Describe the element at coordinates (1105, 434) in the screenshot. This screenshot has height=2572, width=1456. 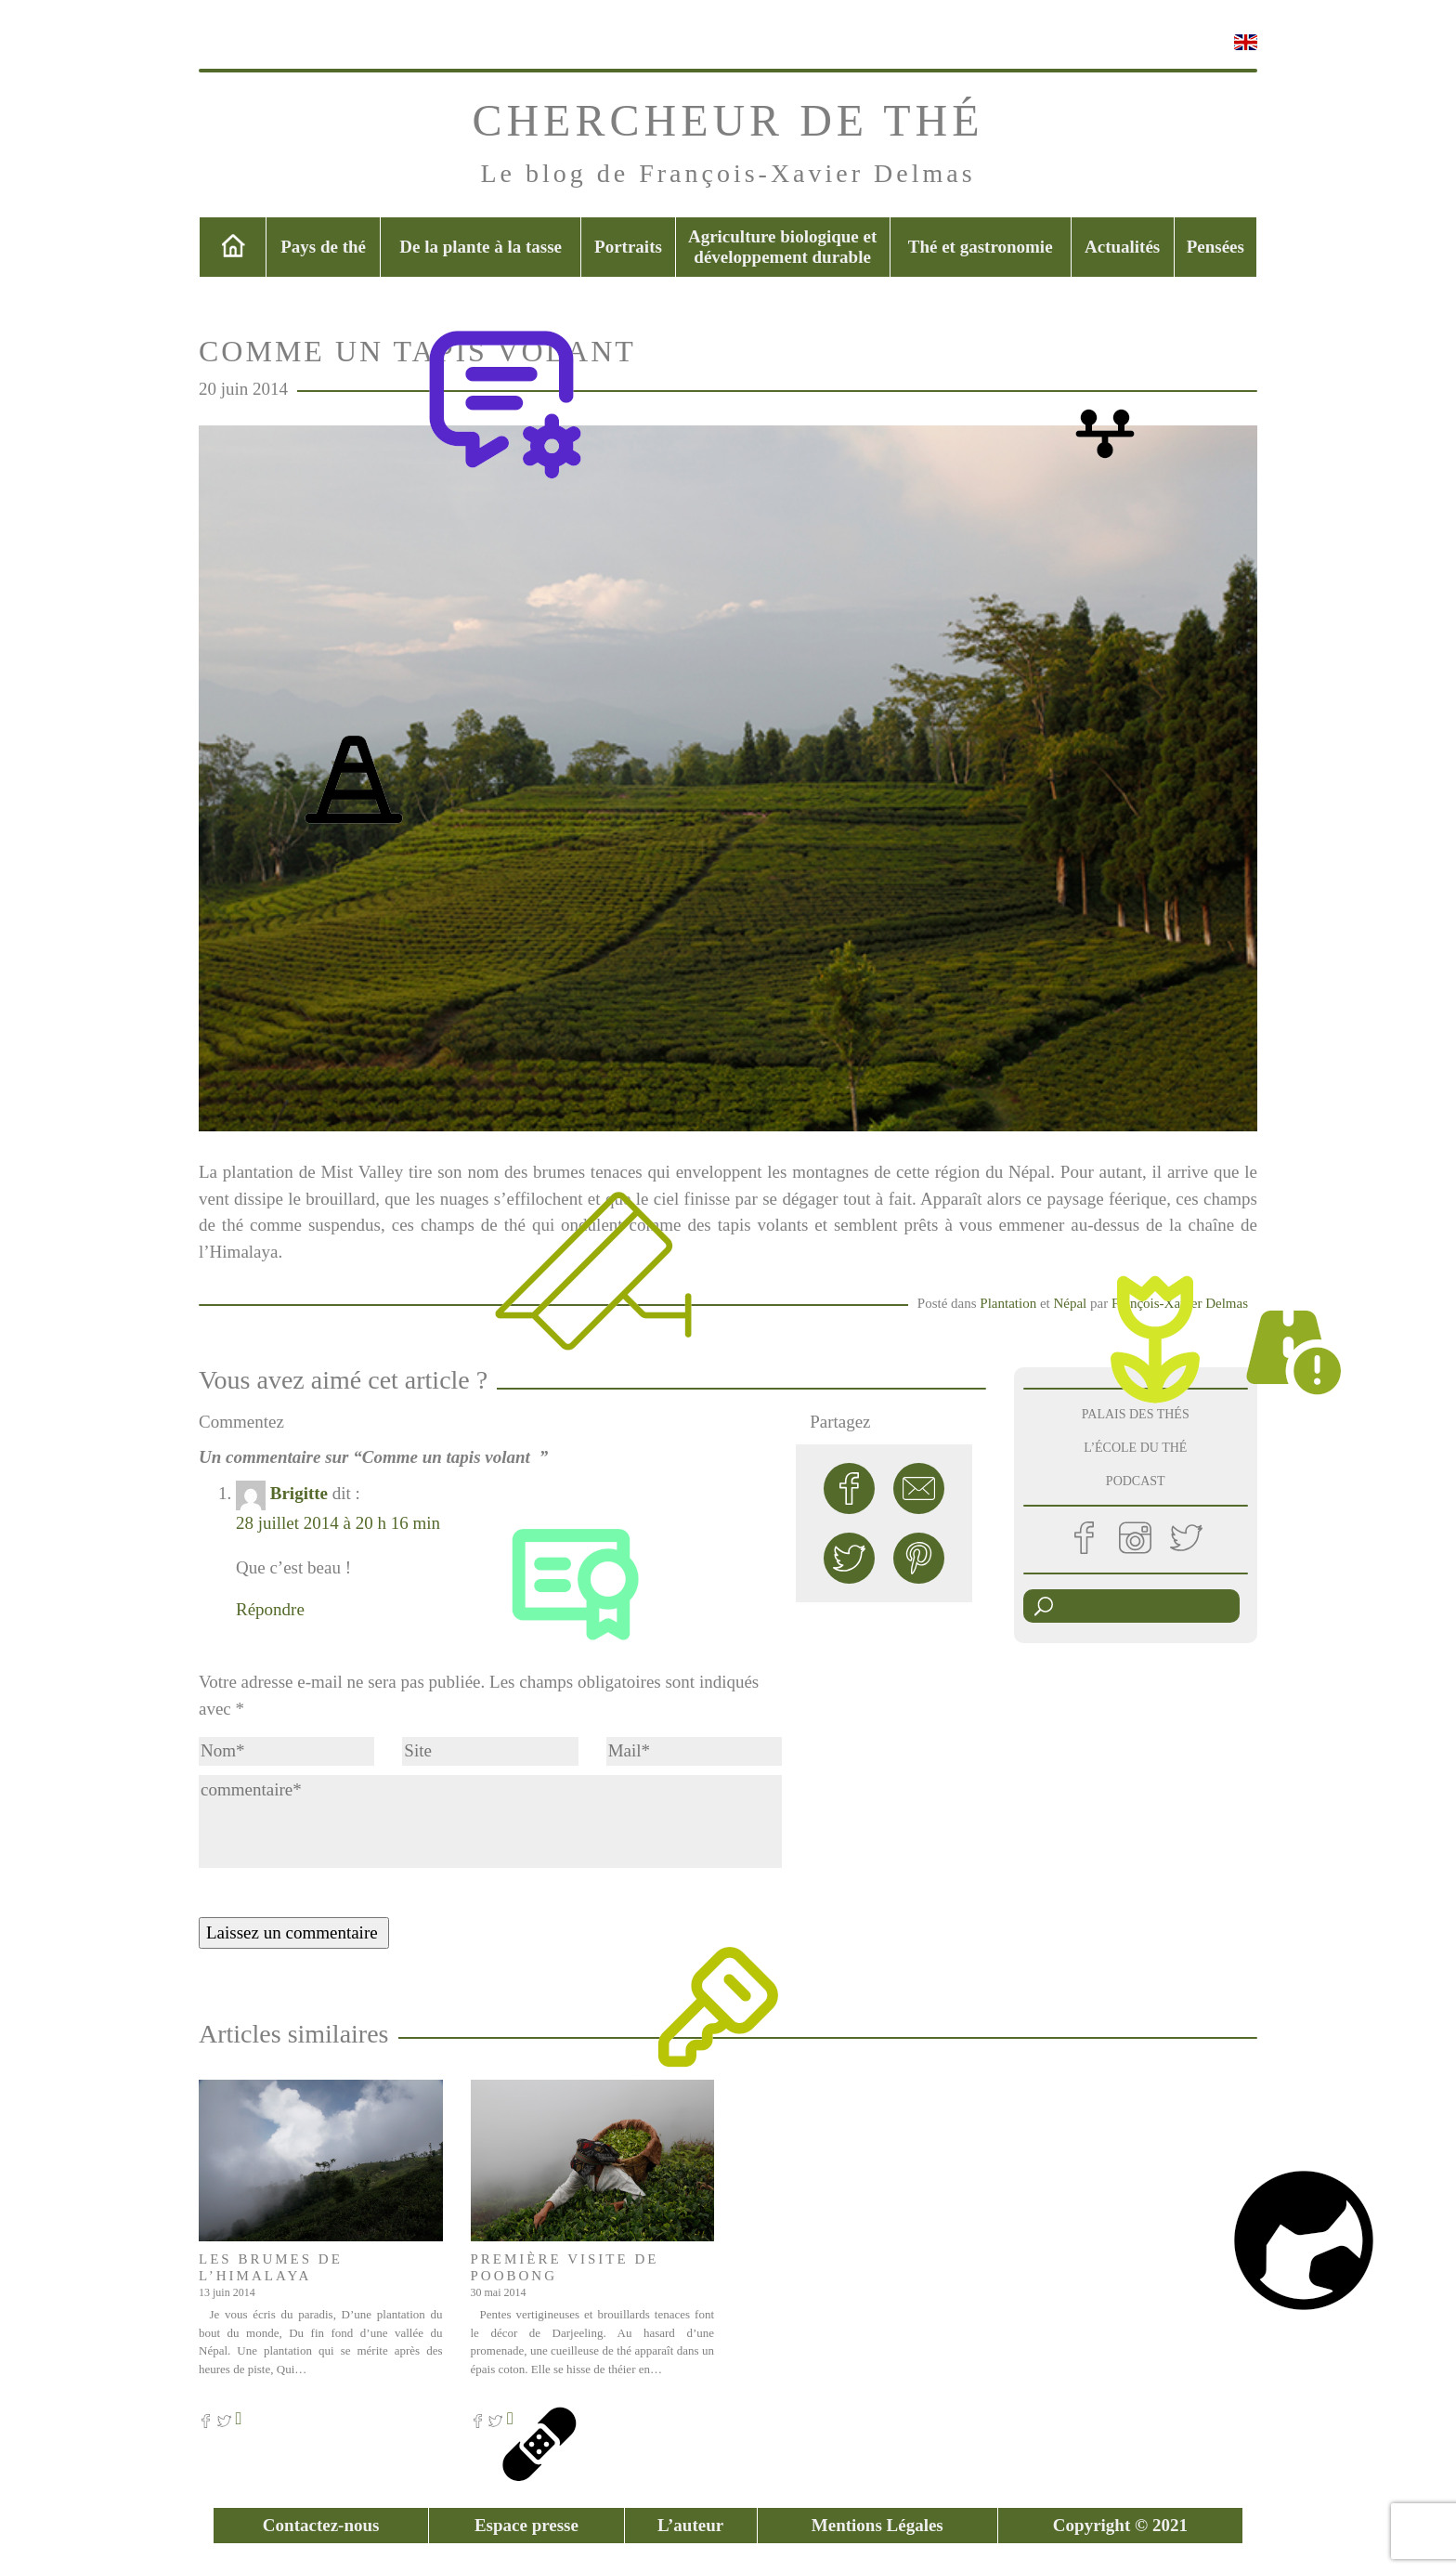
I see `view timeline or chronological history` at that location.